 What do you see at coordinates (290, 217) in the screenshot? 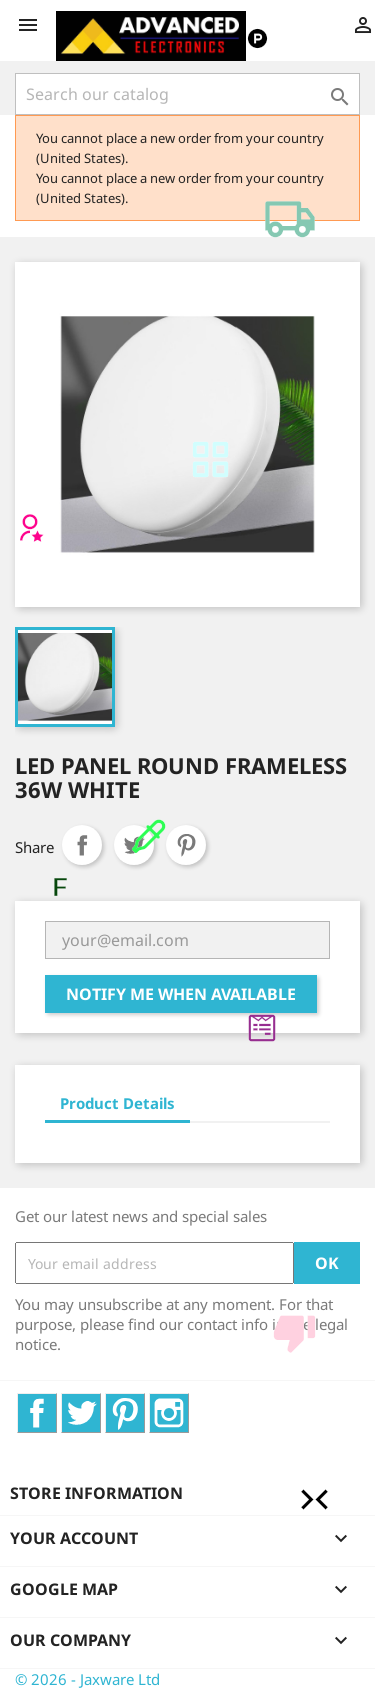
I see `track your delivery status` at bounding box center [290, 217].